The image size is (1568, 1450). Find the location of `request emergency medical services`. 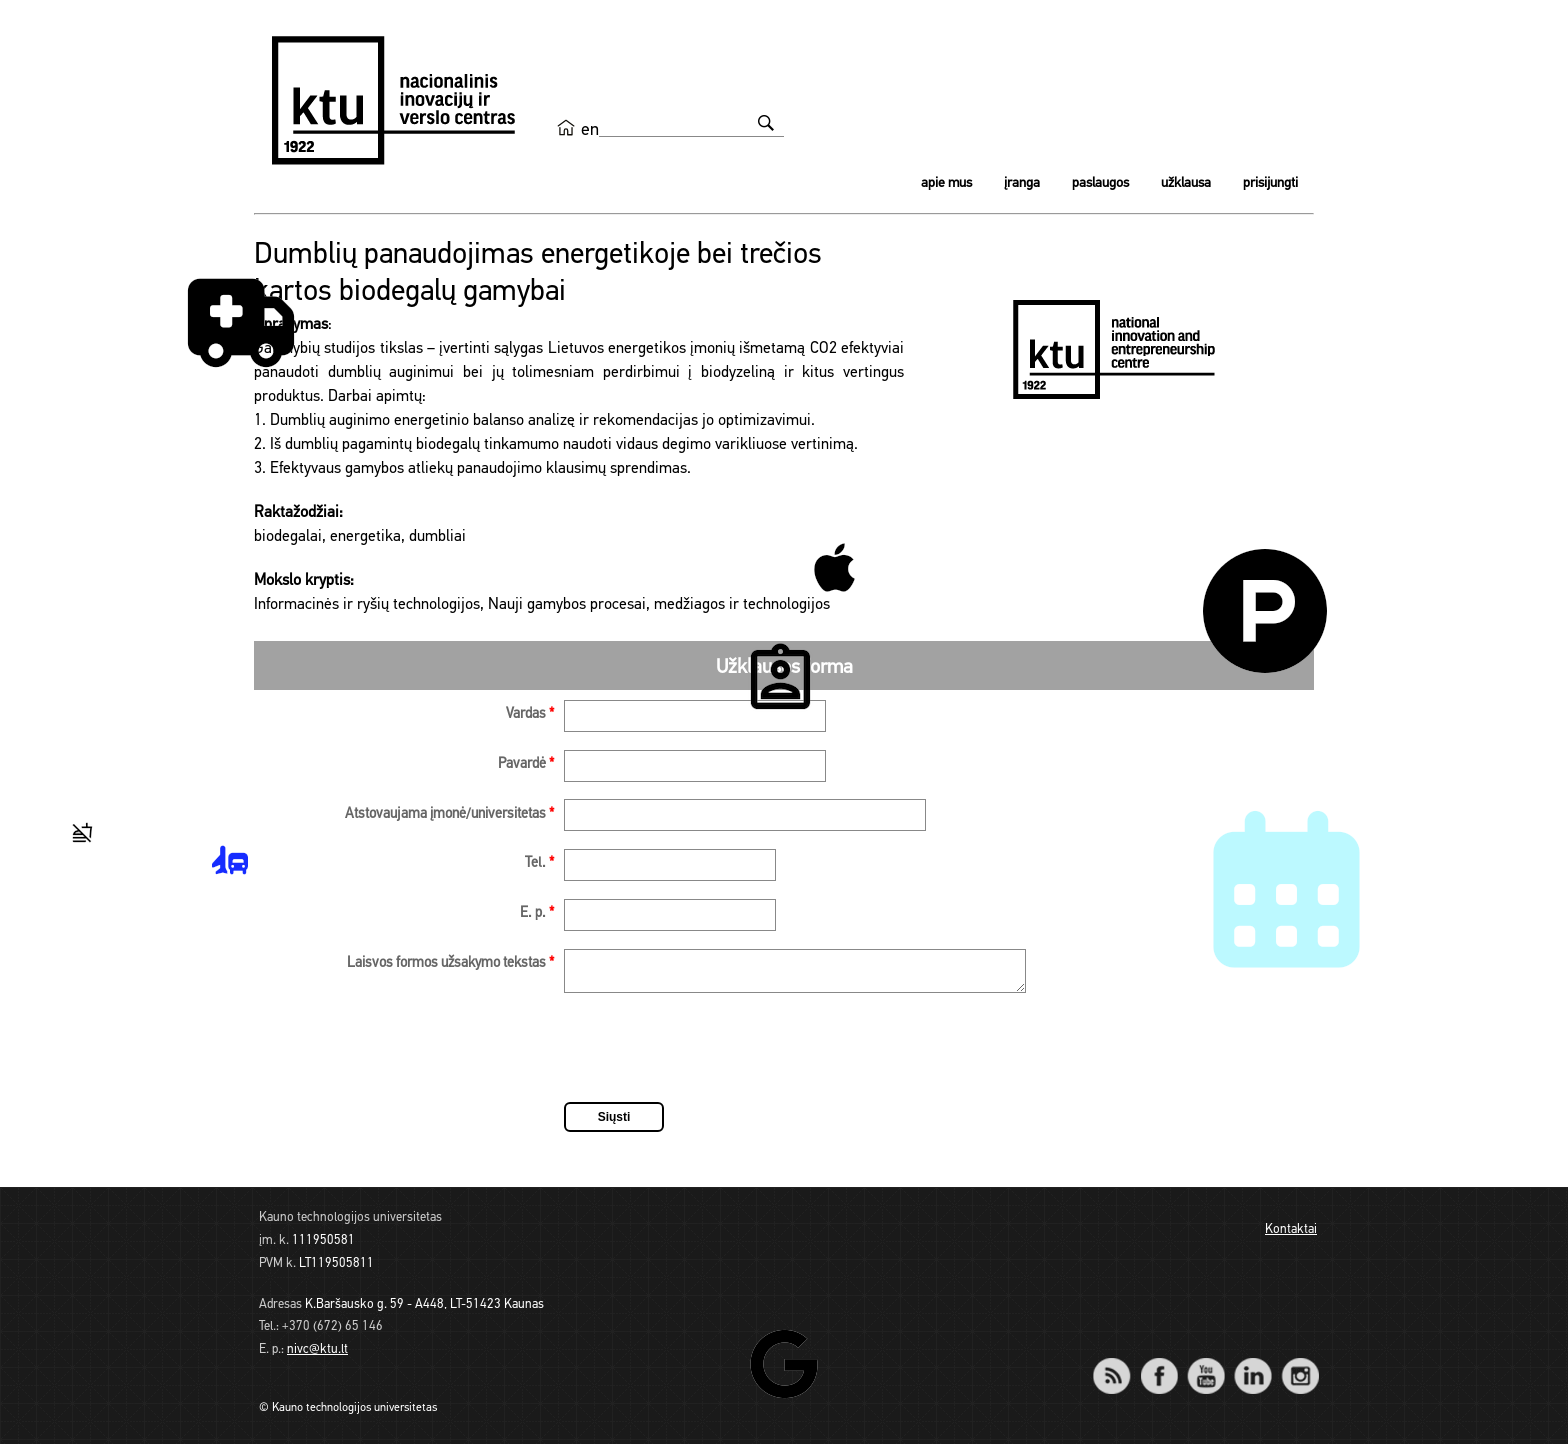

request emergency medical services is located at coordinates (241, 320).